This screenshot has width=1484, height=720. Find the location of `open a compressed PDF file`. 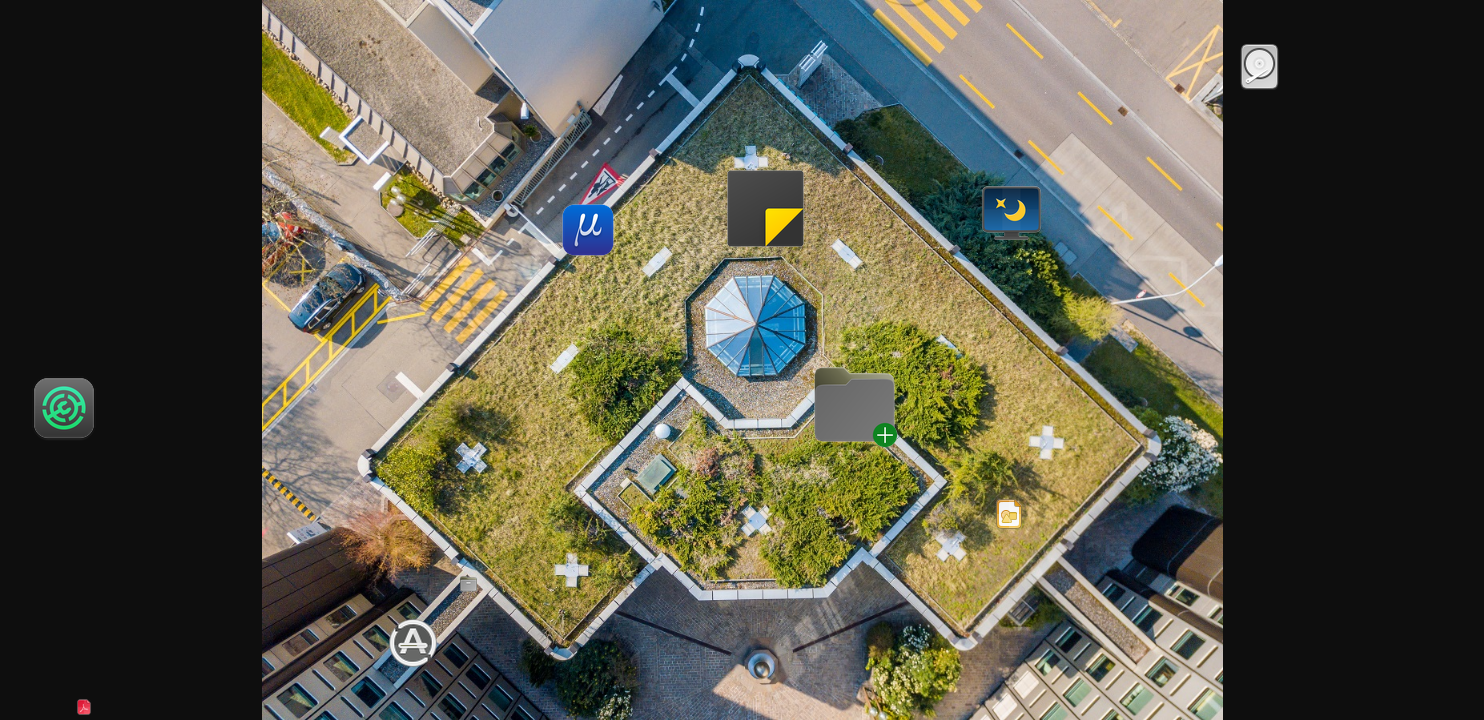

open a compressed PDF file is located at coordinates (84, 707).